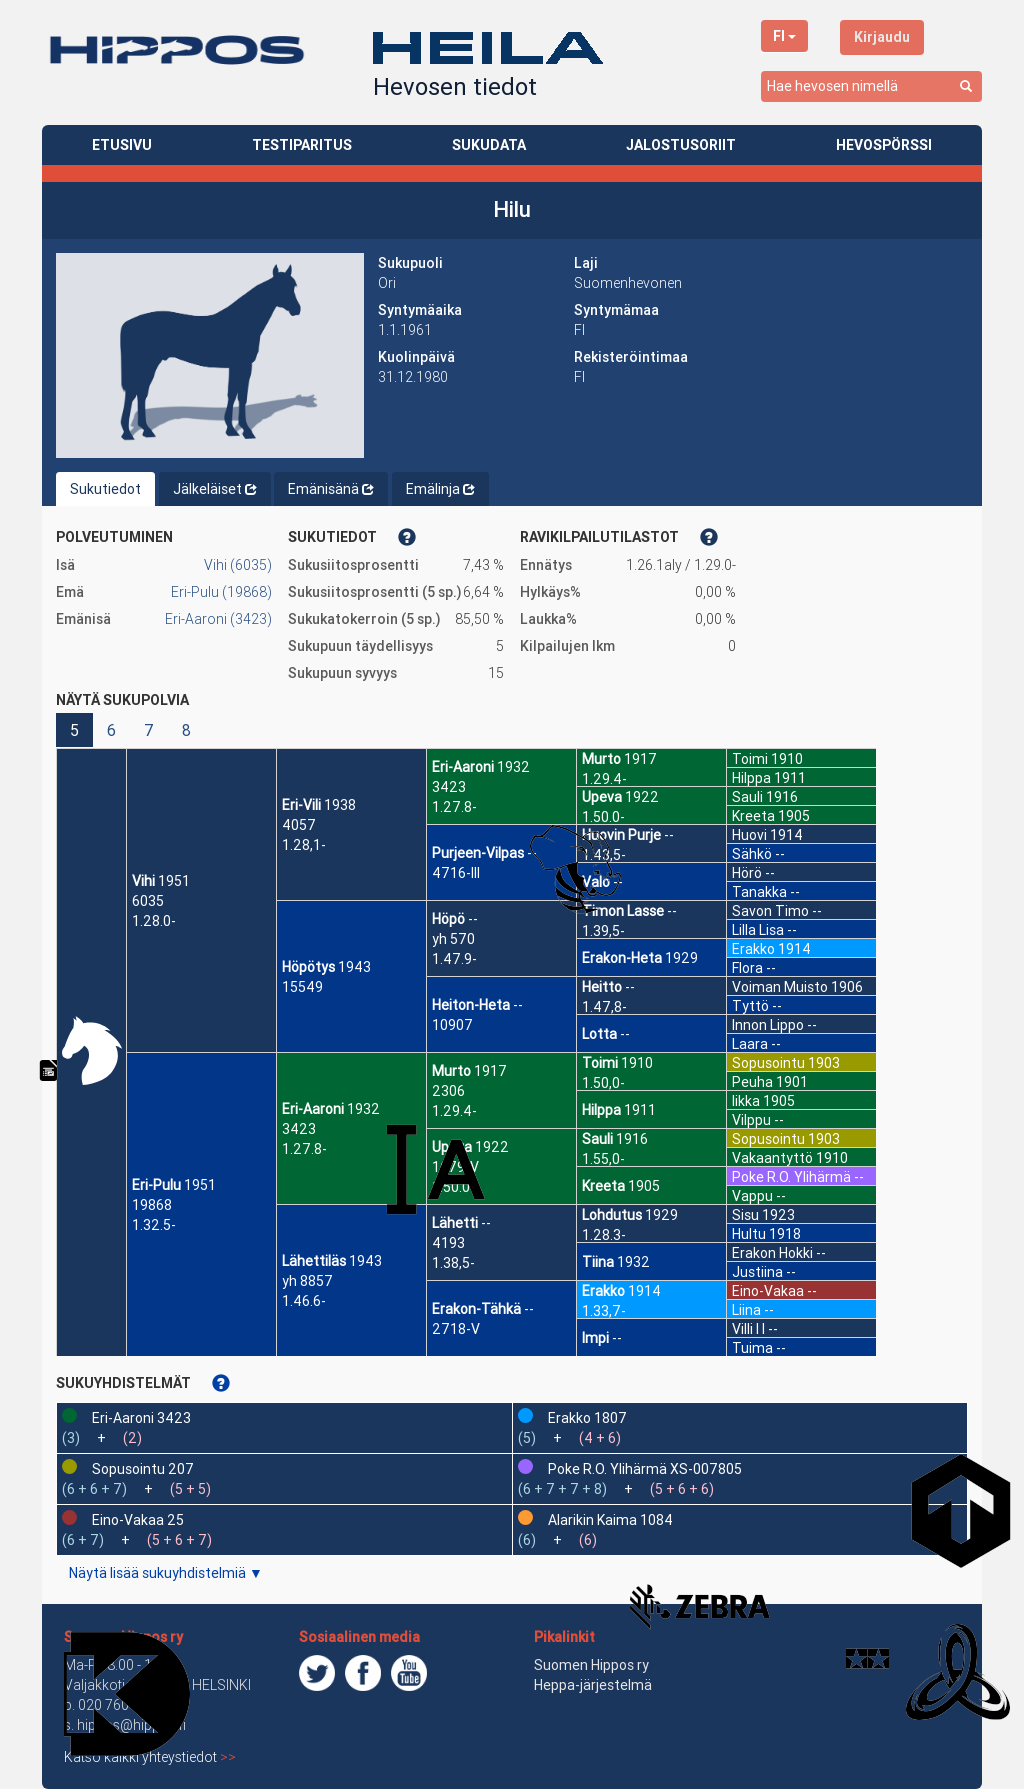 This screenshot has width=1024, height=1789. Describe the element at coordinates (867, 1658) in the screenshot. I see `tamiya brand logo` at that location.